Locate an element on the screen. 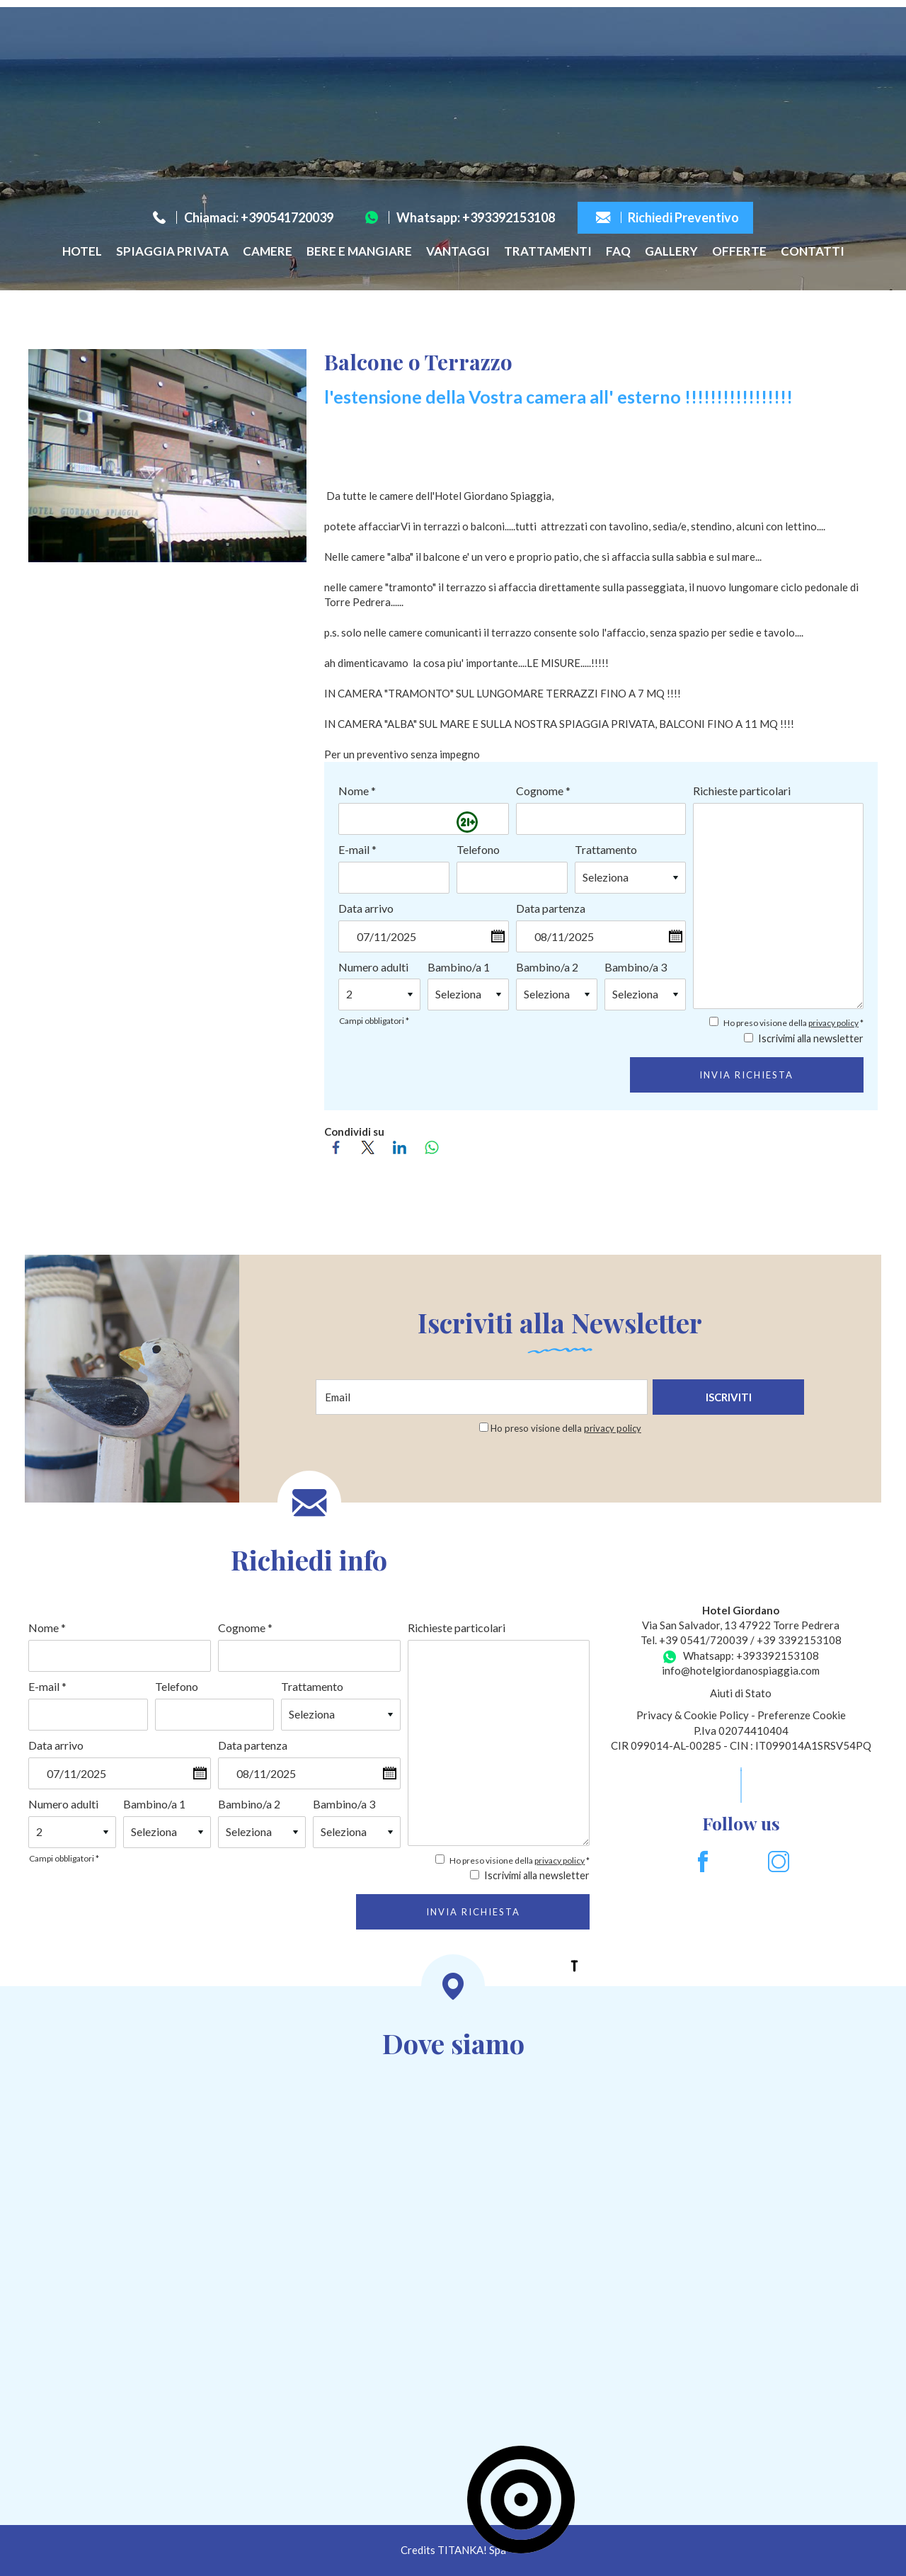 The image size is (906, 2576). text formatting option for title case is located at coordinates (574, 1966).